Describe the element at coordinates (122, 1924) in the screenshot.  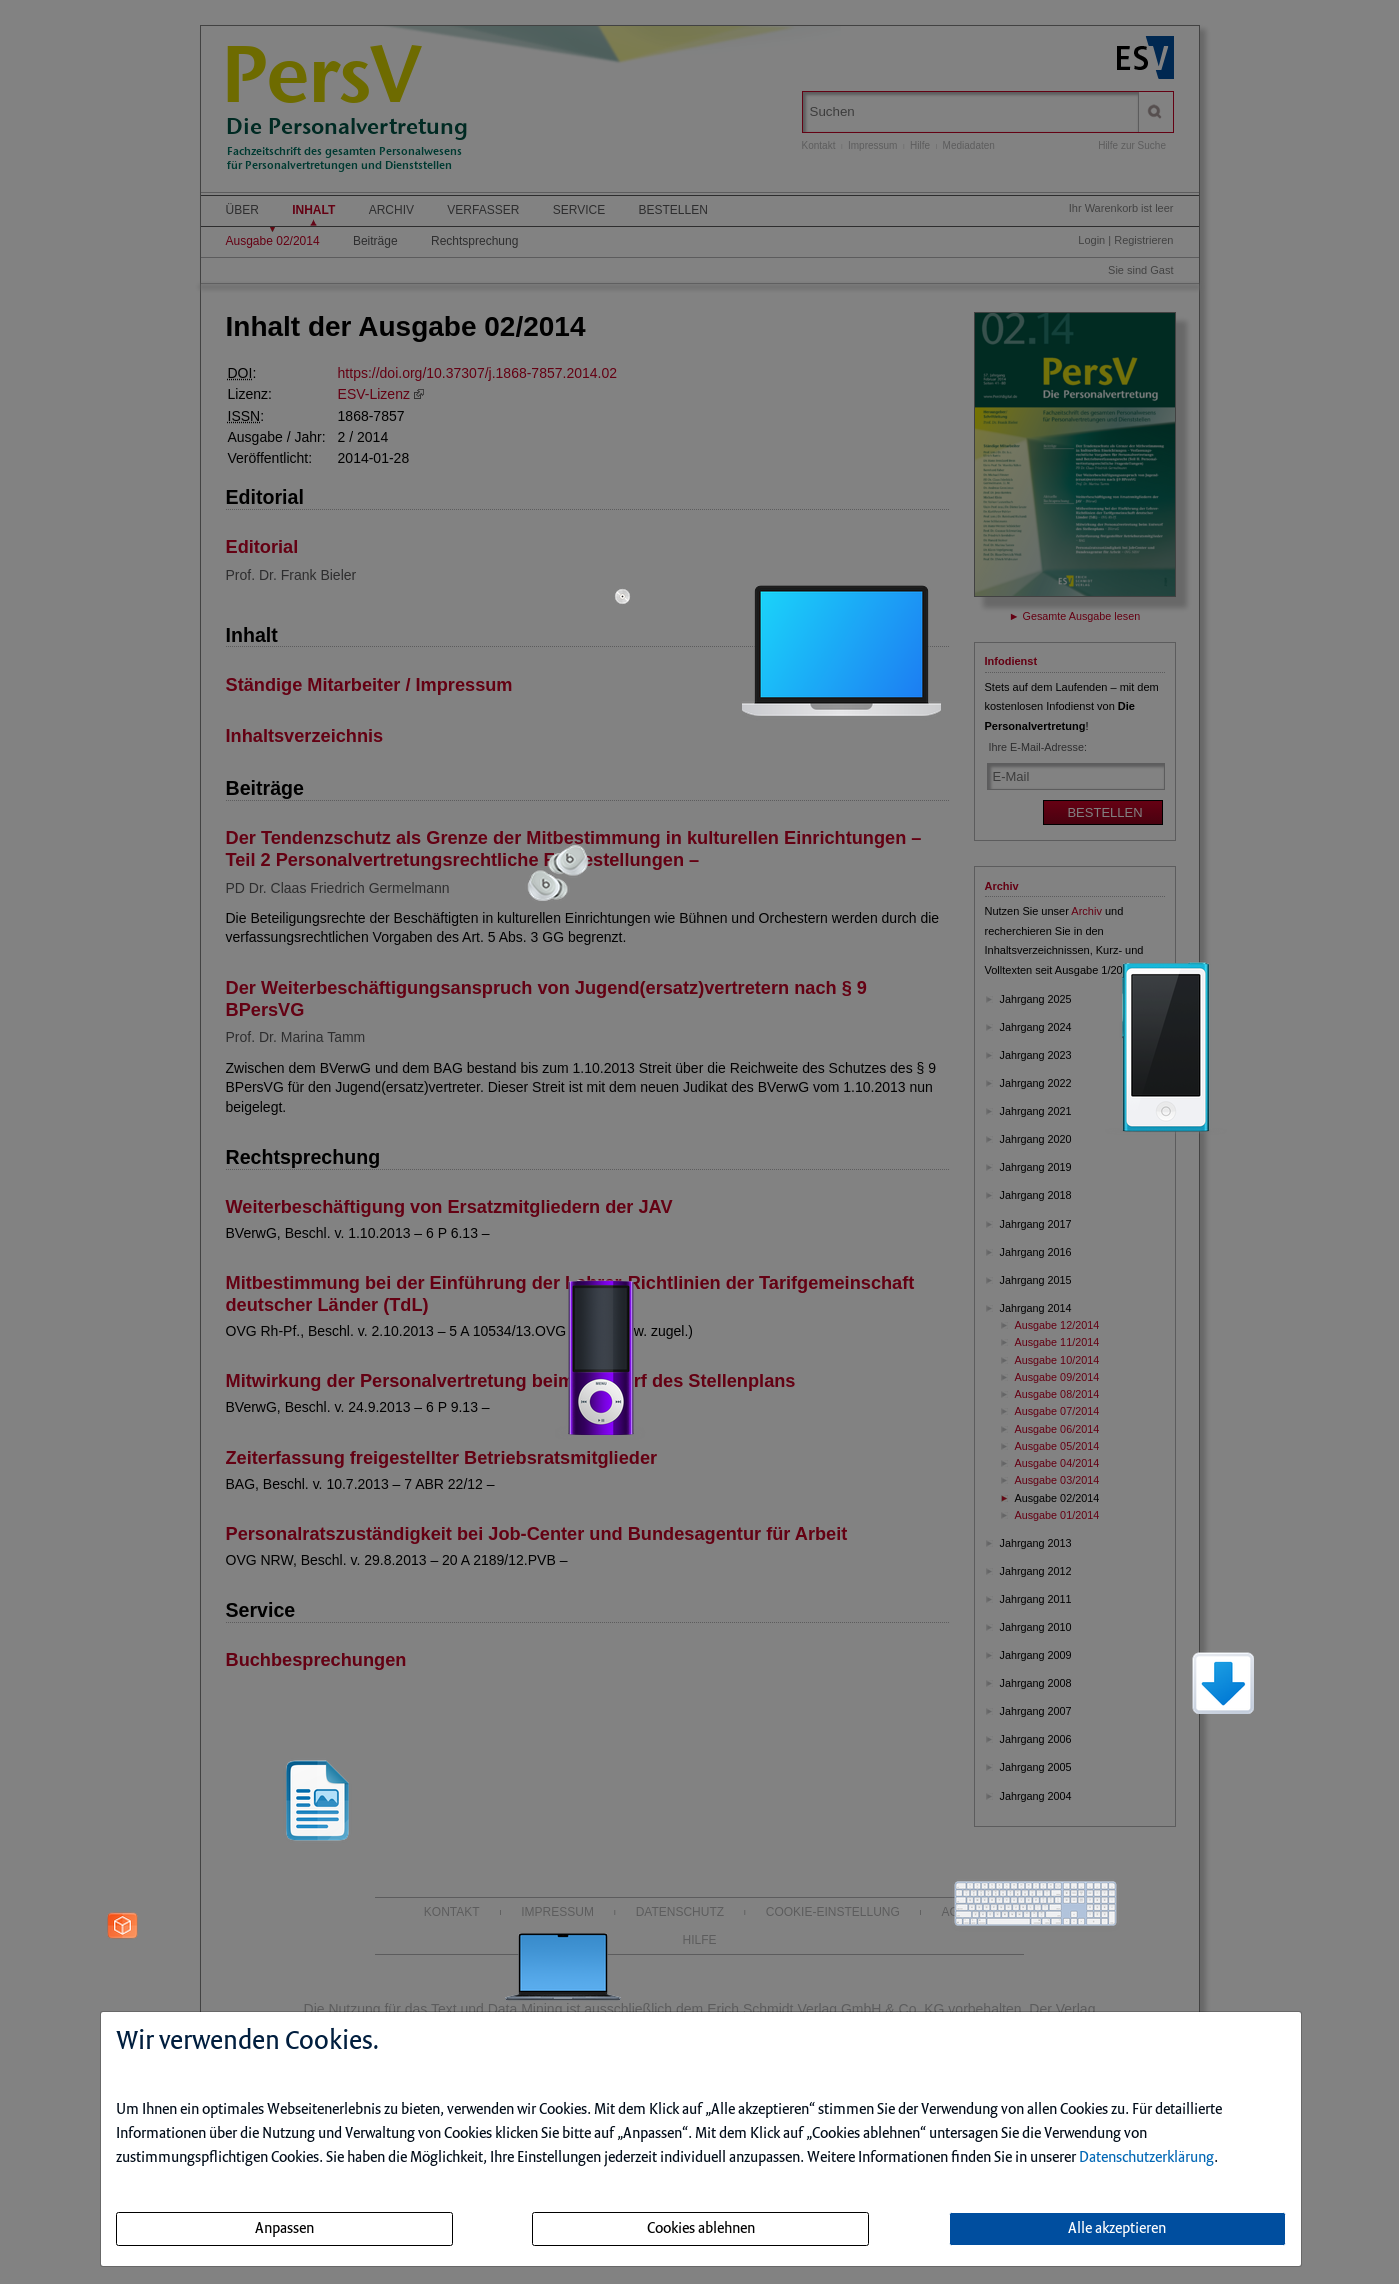
I see `an ascii stl 3d model file` at that location.